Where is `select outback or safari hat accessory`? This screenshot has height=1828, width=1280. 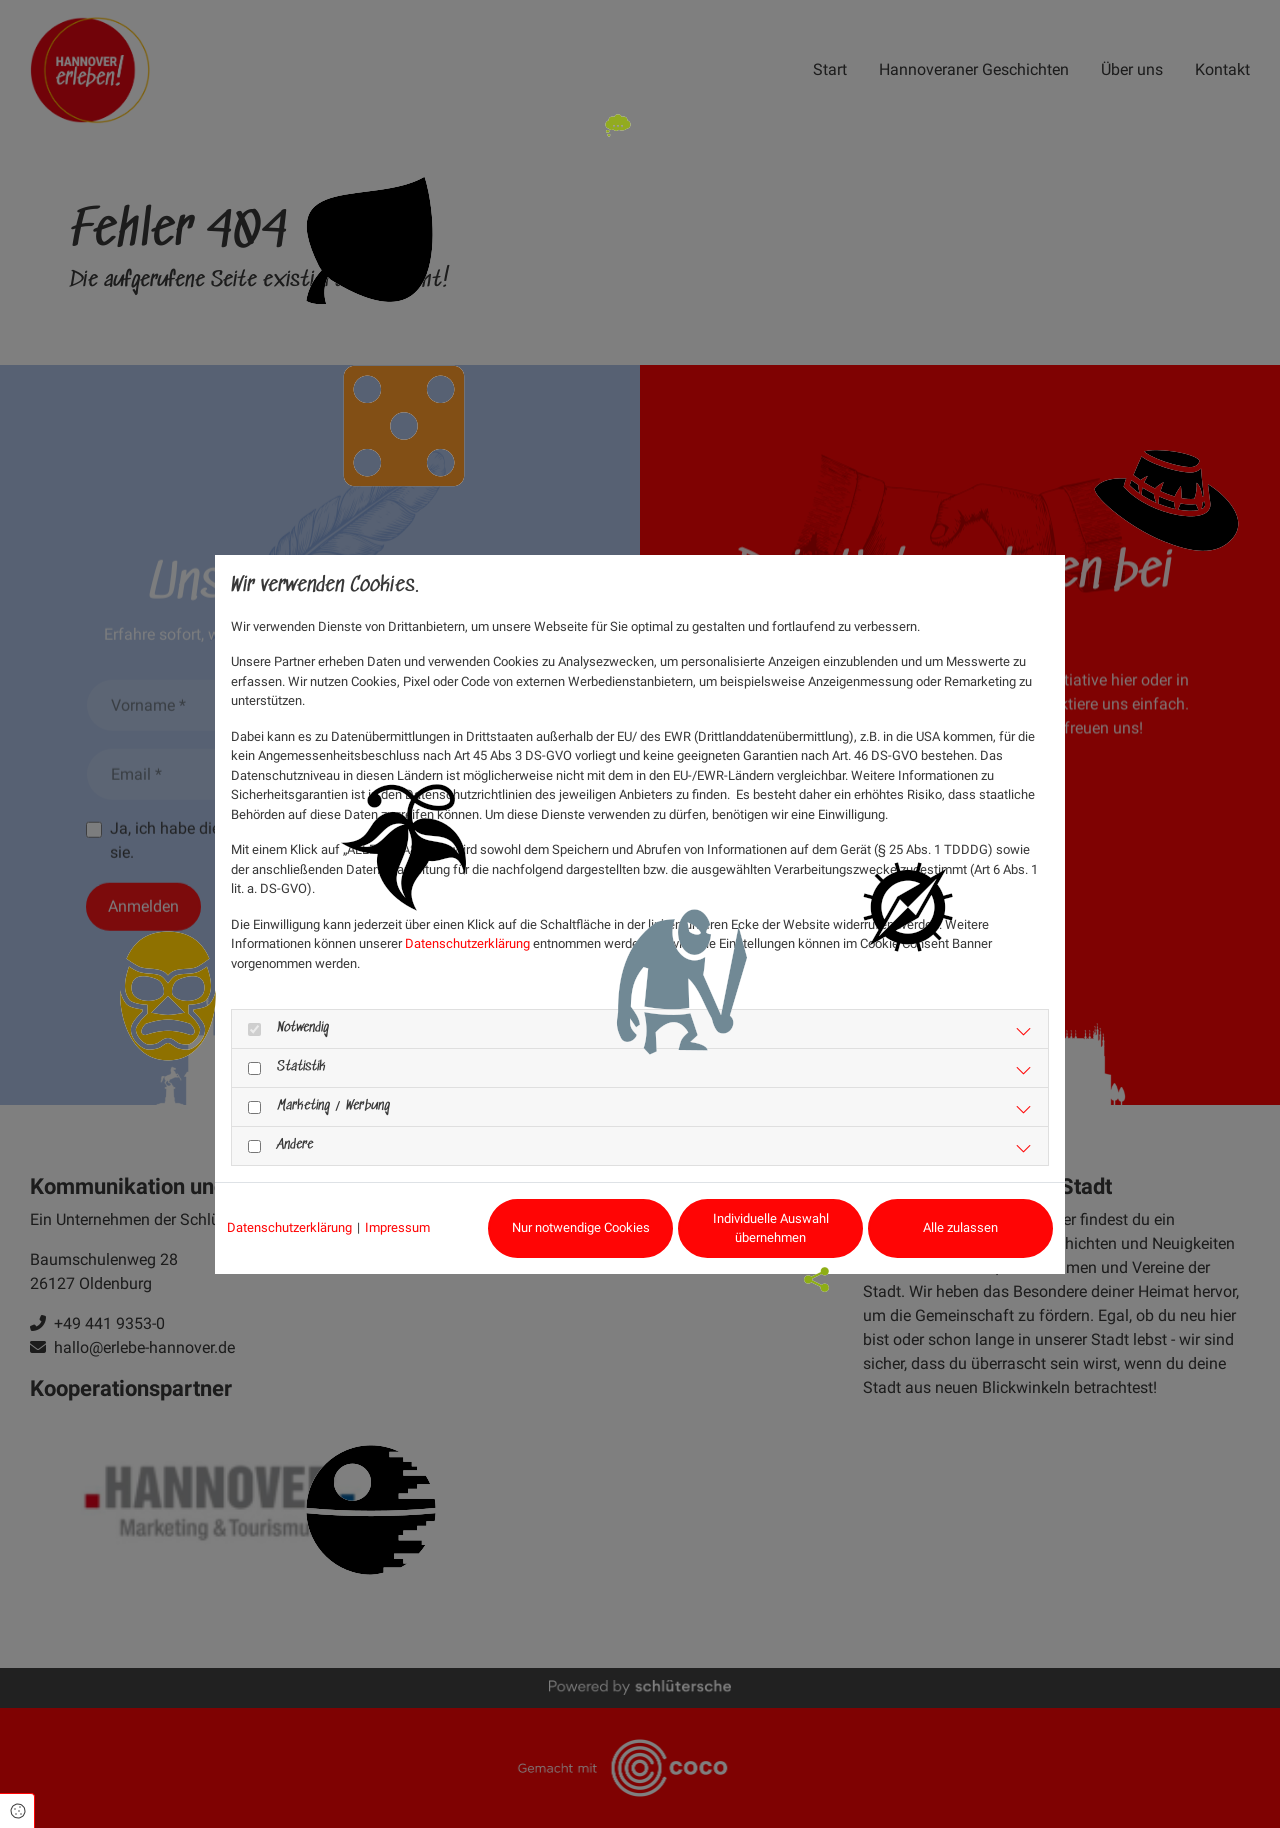
select outback or safari hat accessory is located at coordinates (1166, 500).